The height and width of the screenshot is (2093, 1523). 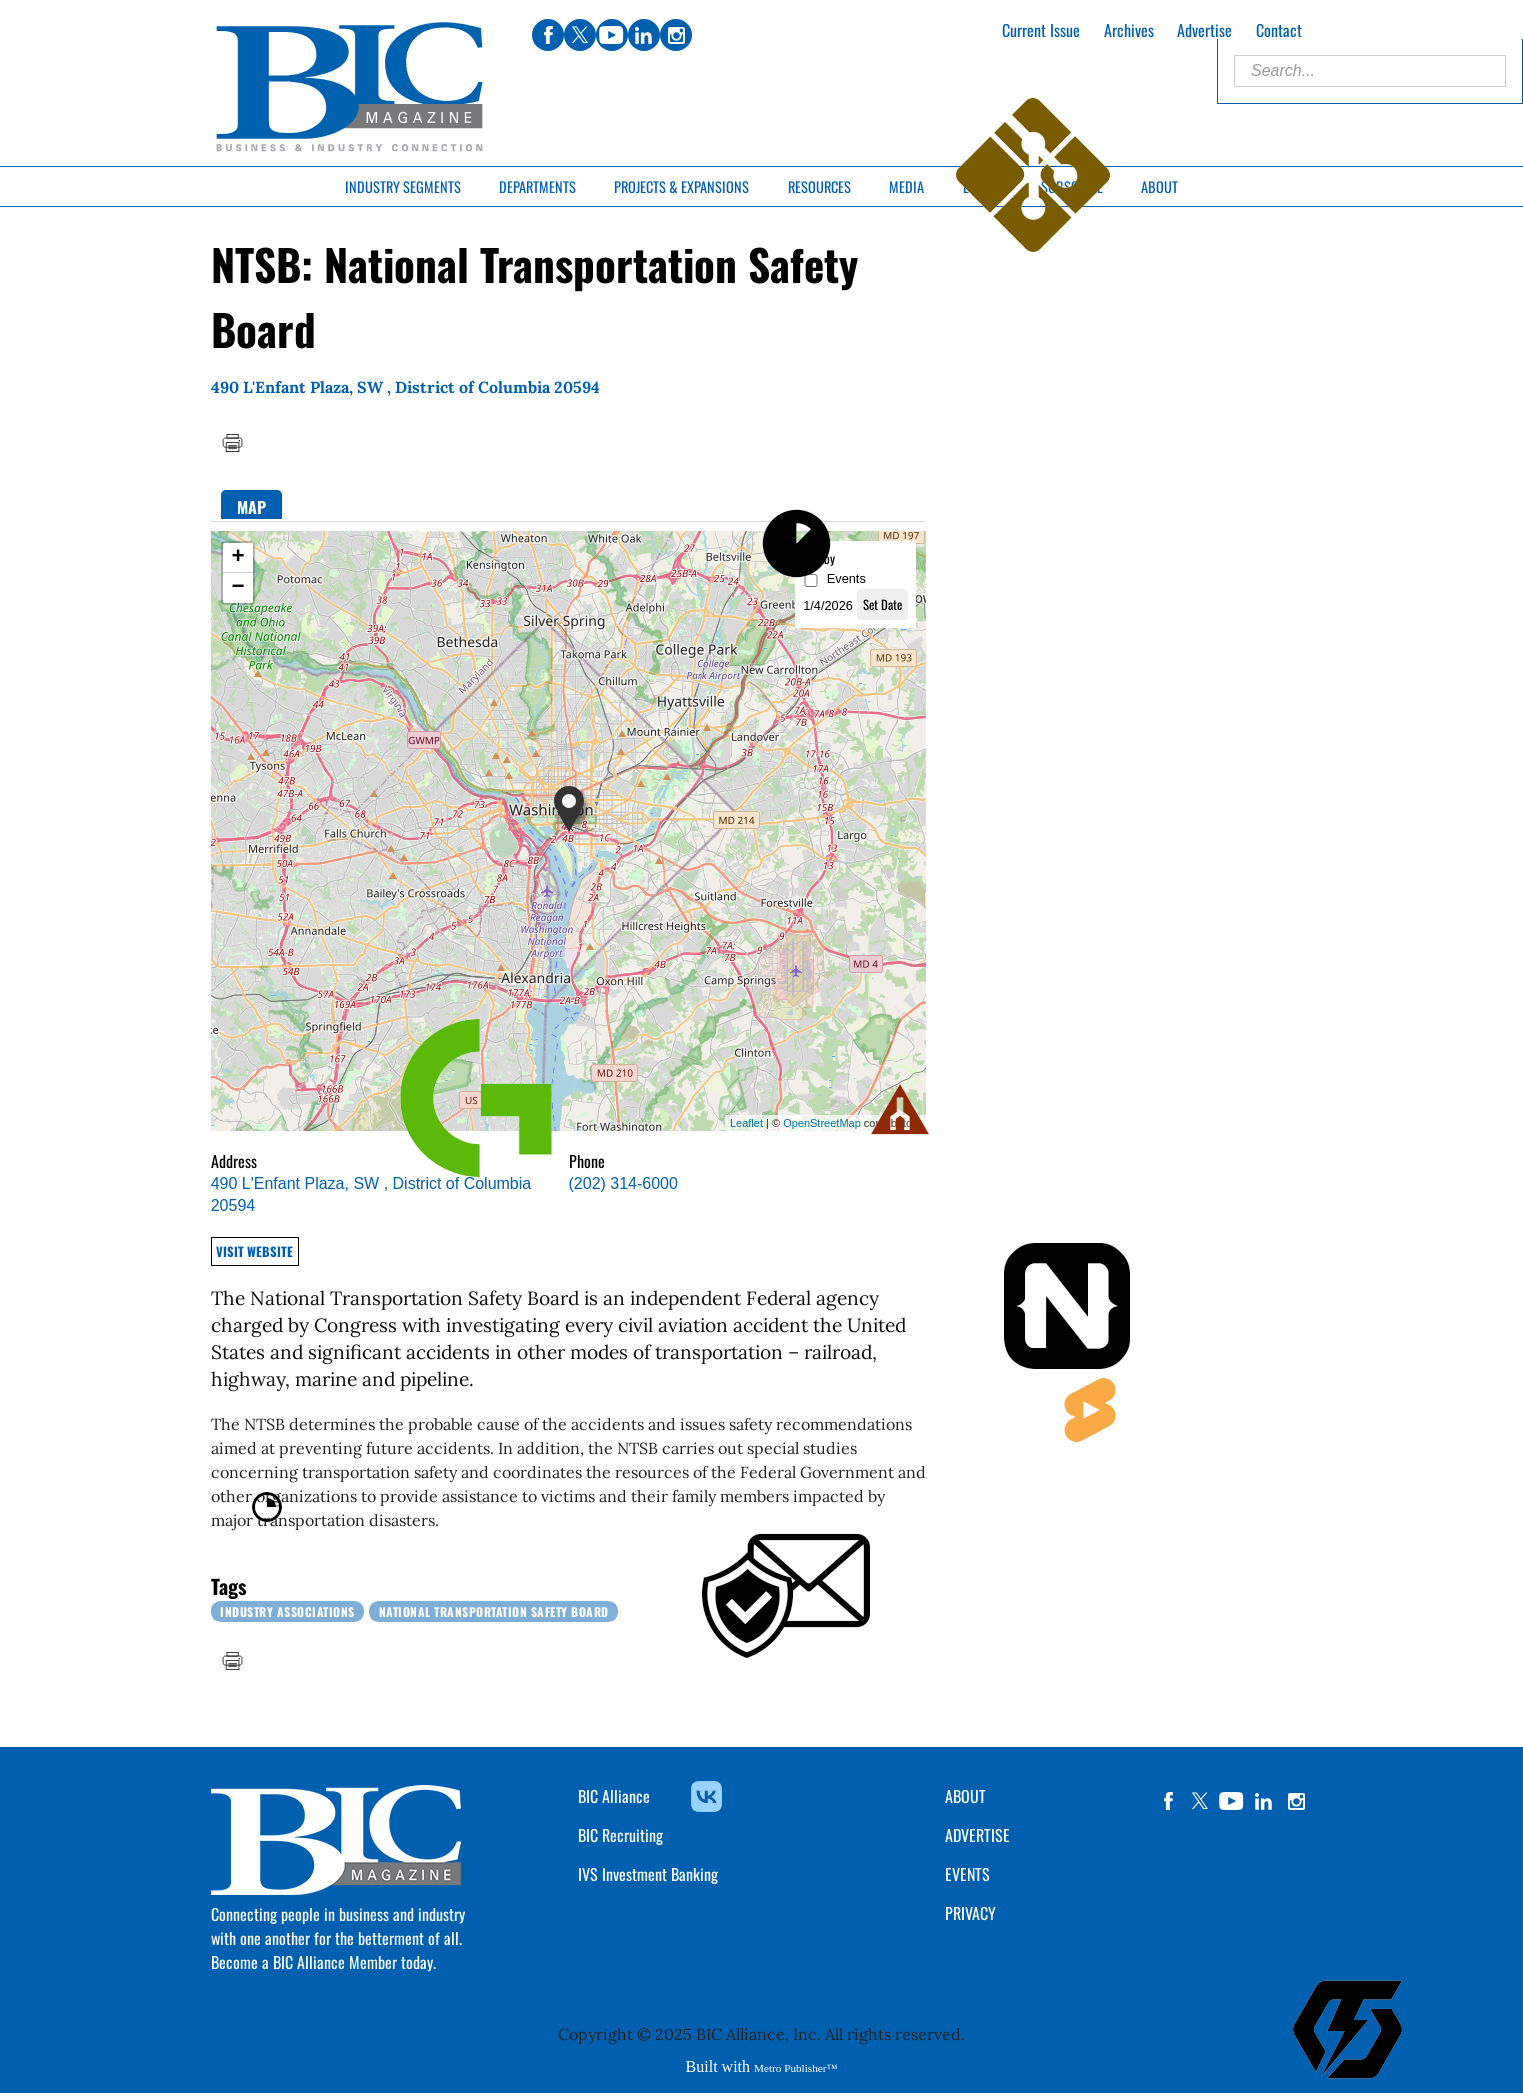 What do you see at coordinates (900, 1109) in the screenshot?
I see `open the Trailforks app` at bounding box center [900, 1109].